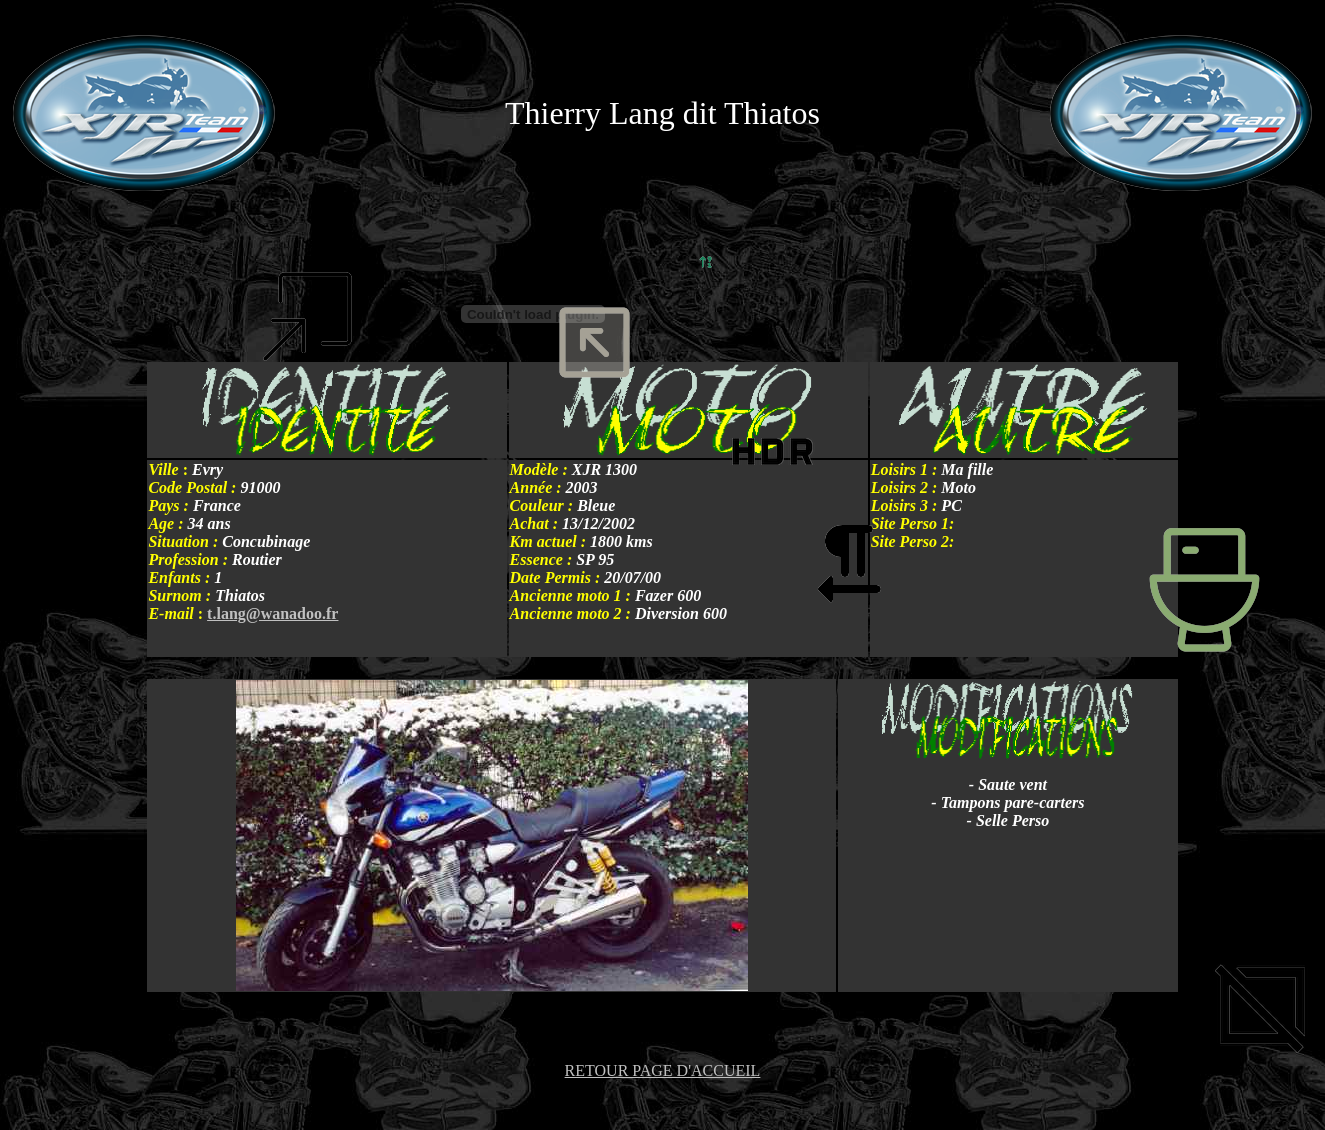  What do you see at coordinates (849, 565) in the screenshot?
I see `switch text direction to right-to-left` at bounding box center [849, 565].